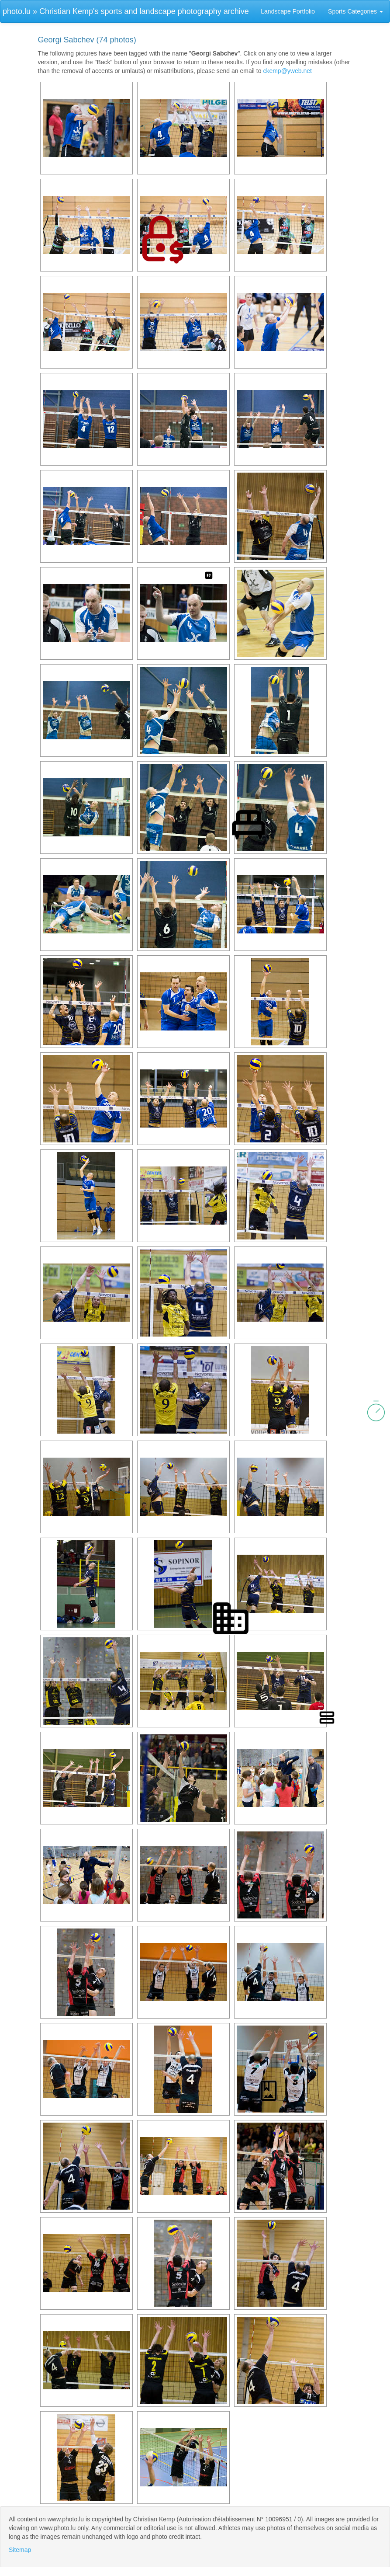  I want to click on view organization or company details, so click(231, 1618).